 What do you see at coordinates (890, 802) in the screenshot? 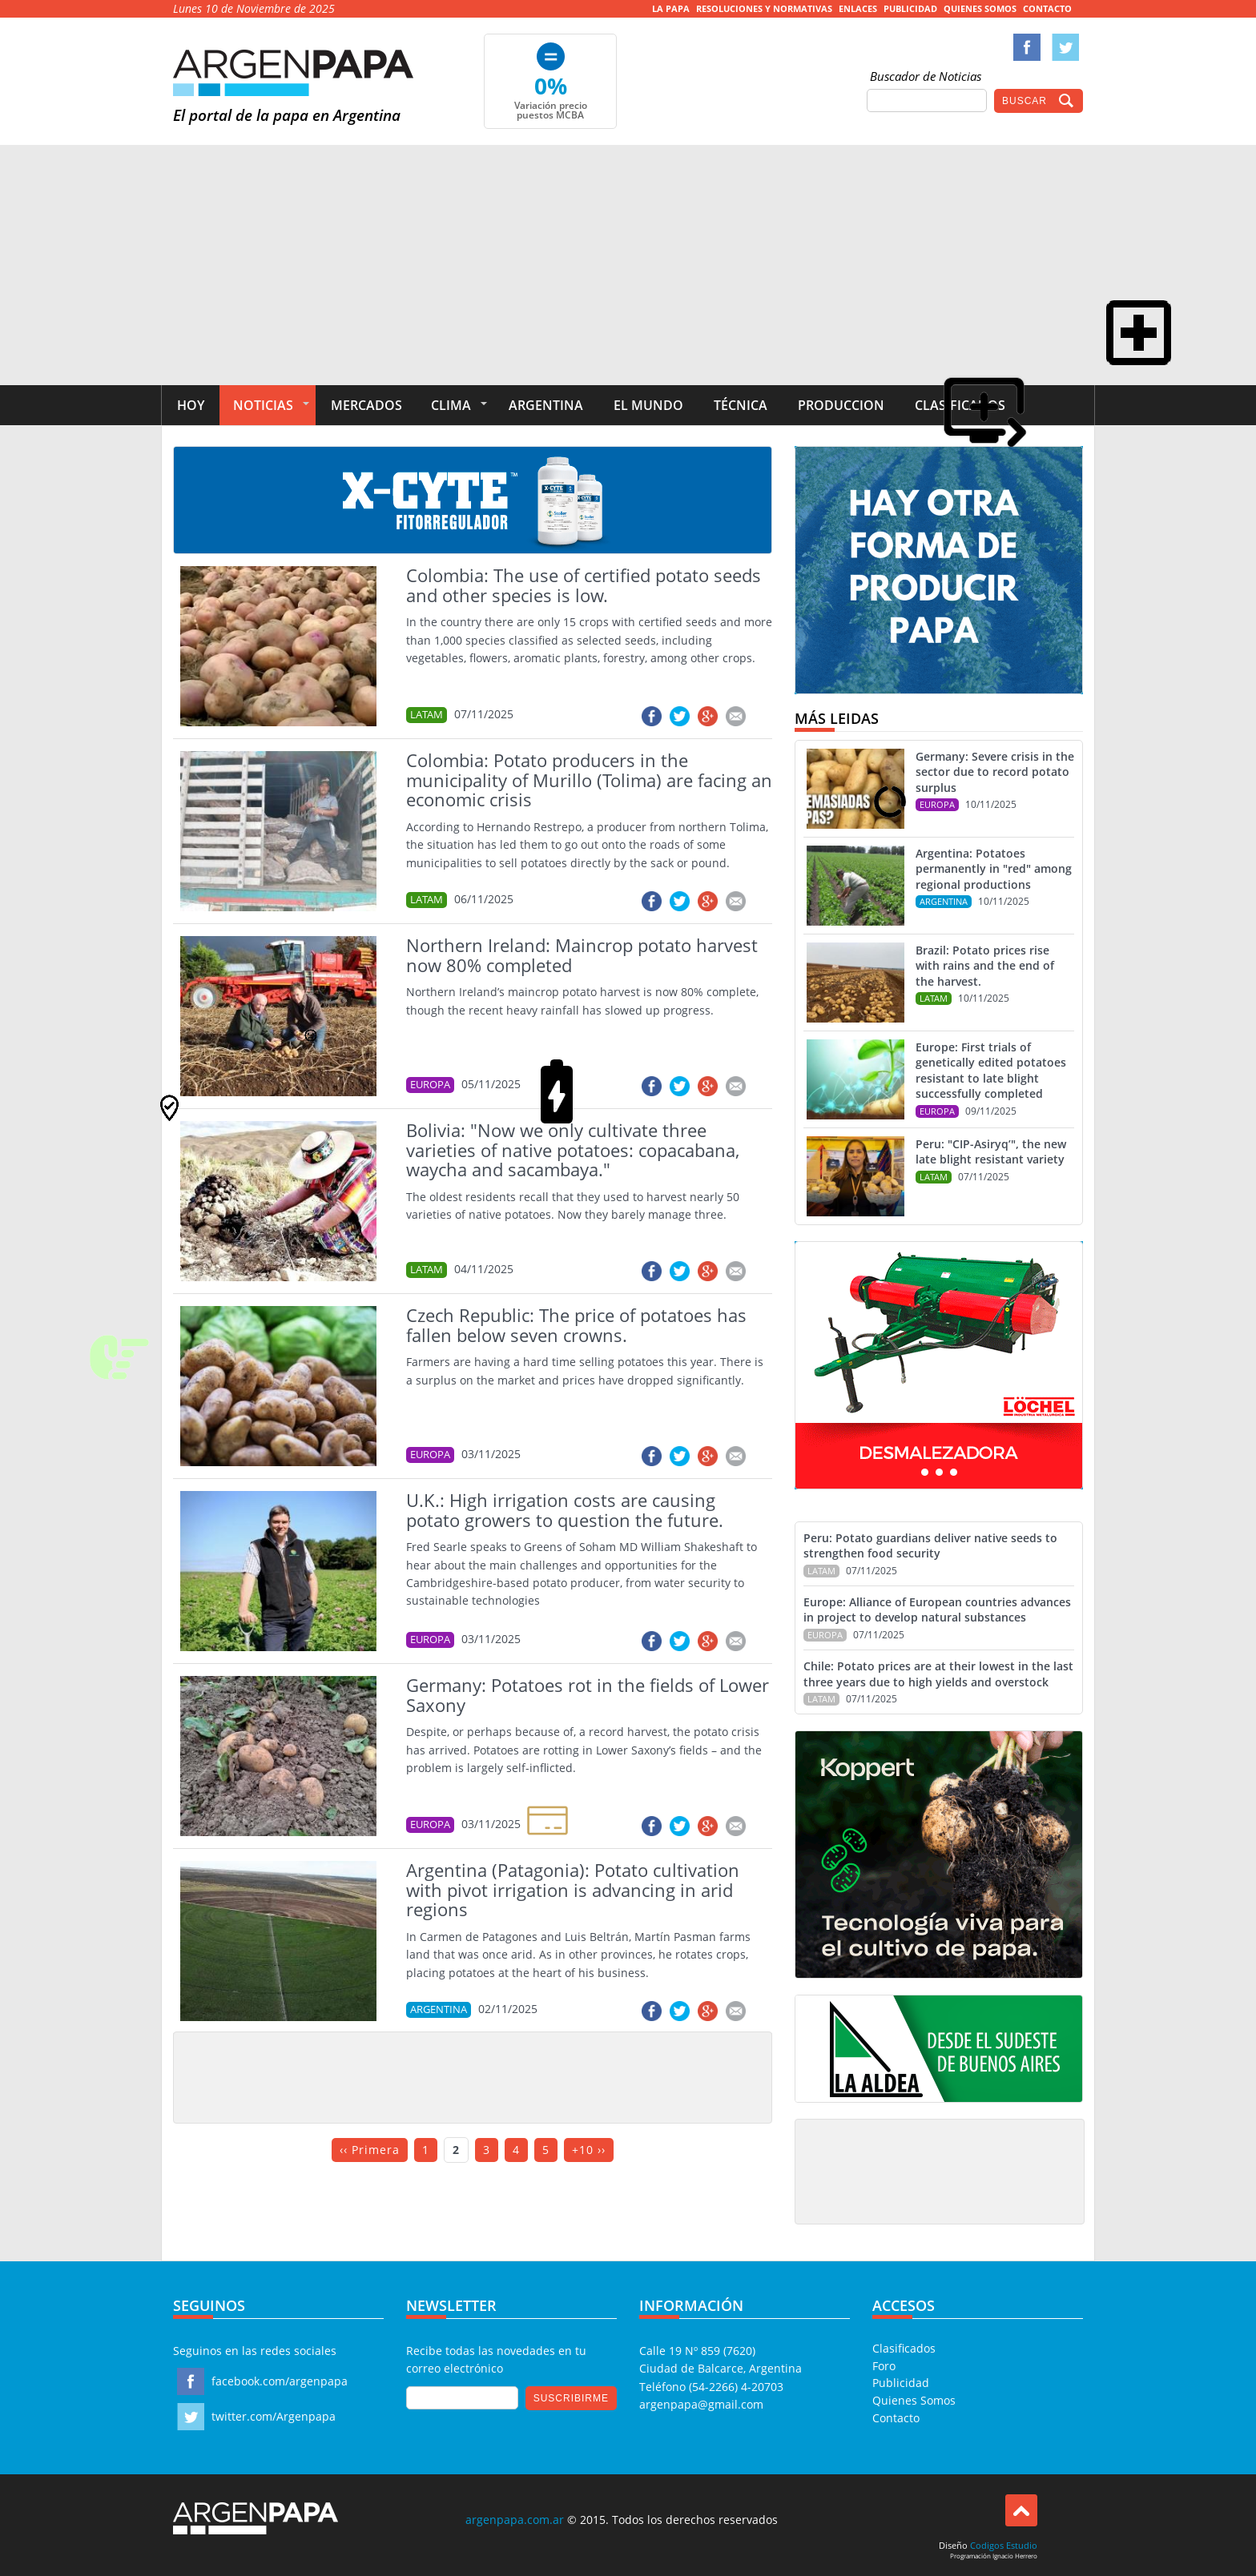
I see `view data usage statistics` at bounding box center [890, 802].